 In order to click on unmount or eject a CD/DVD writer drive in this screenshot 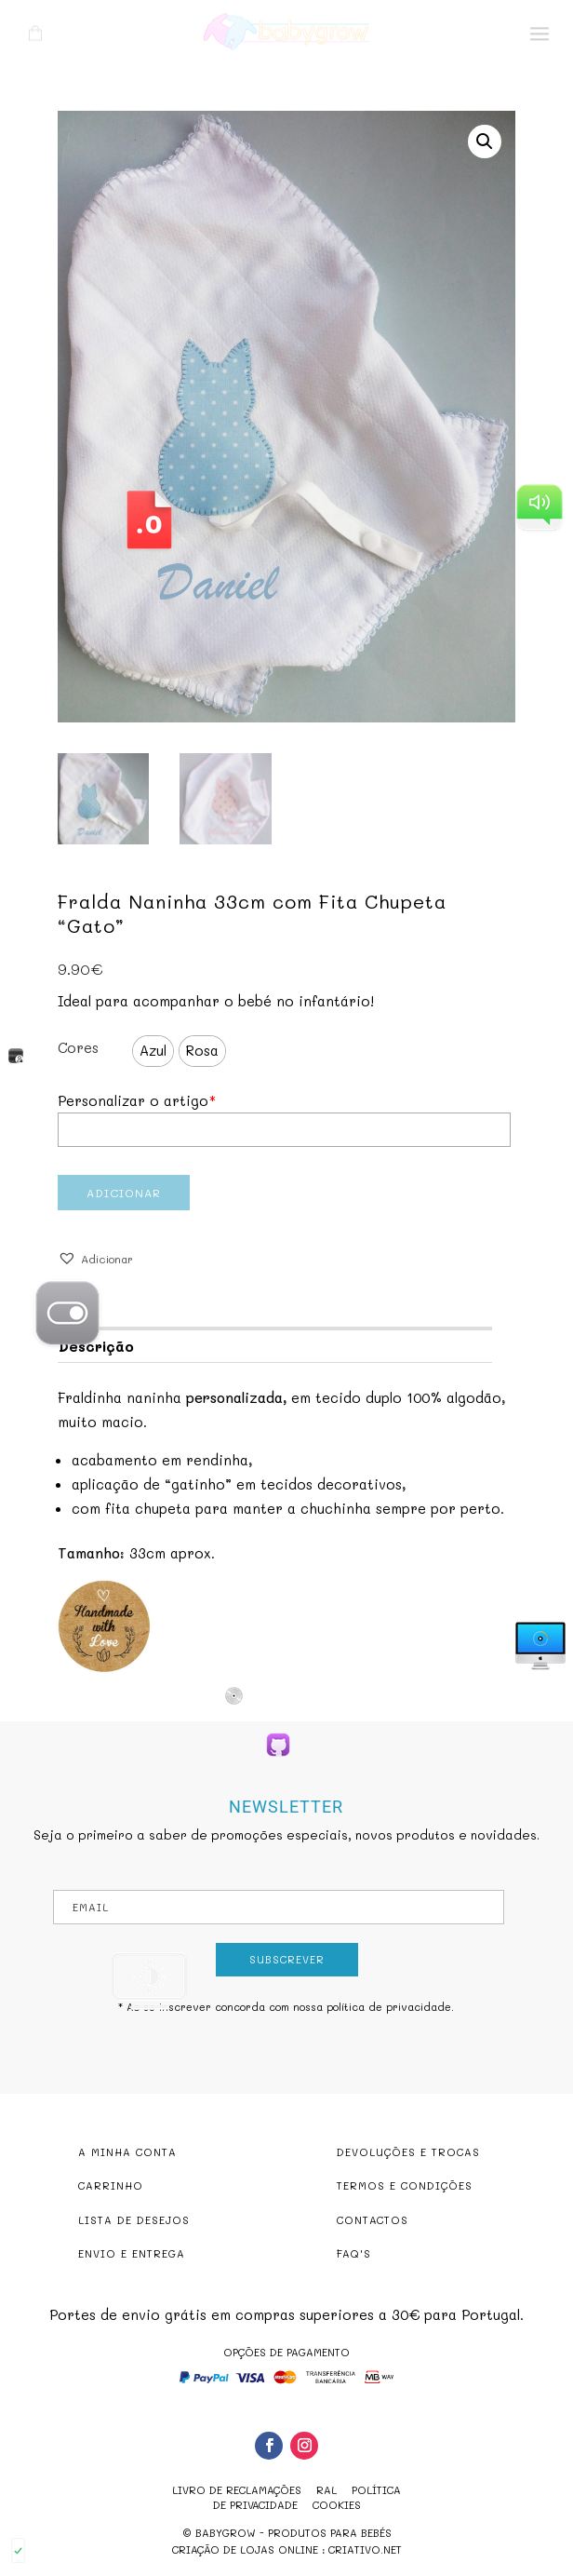, I will do `click(233, 1695)`.